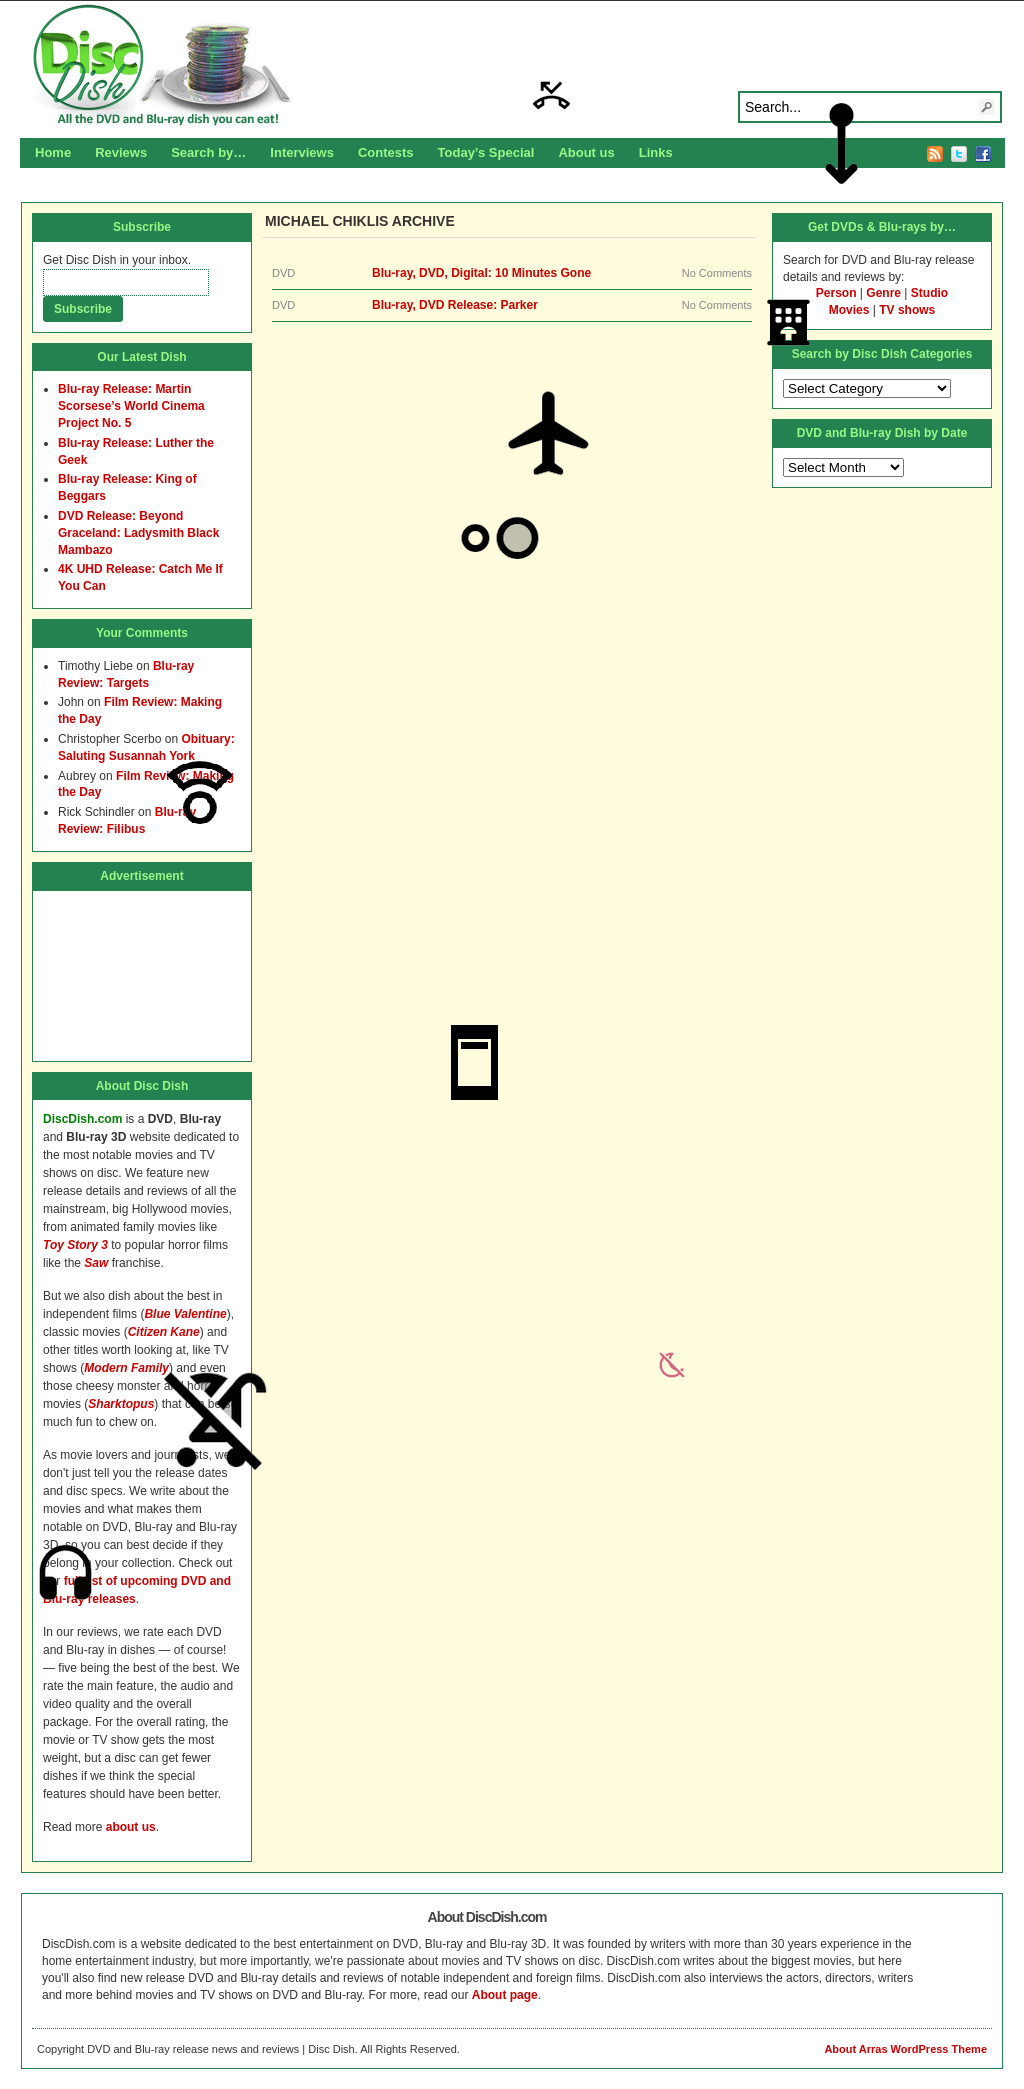 The height and width of the screenshot is (2089, 1024). What do you see at coordinates (551, 95) in the screenshot?
I see `indicates a missed phone call` at bounding box center [551, 95].